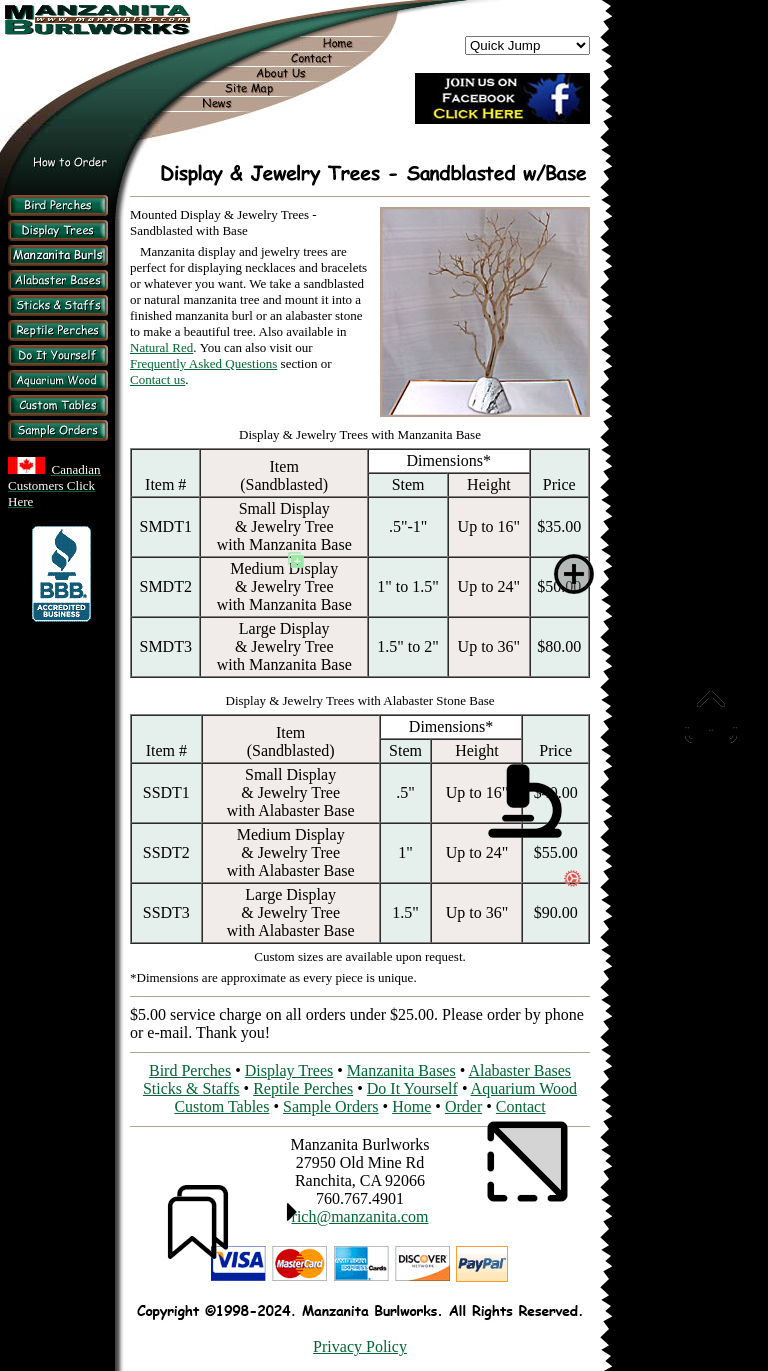 The image size is (768, 1371). What do you see at coordinates (291, 1212) in the screenshot?
I see `navigate to the next item or screen` at bounding box center [291, 1212].